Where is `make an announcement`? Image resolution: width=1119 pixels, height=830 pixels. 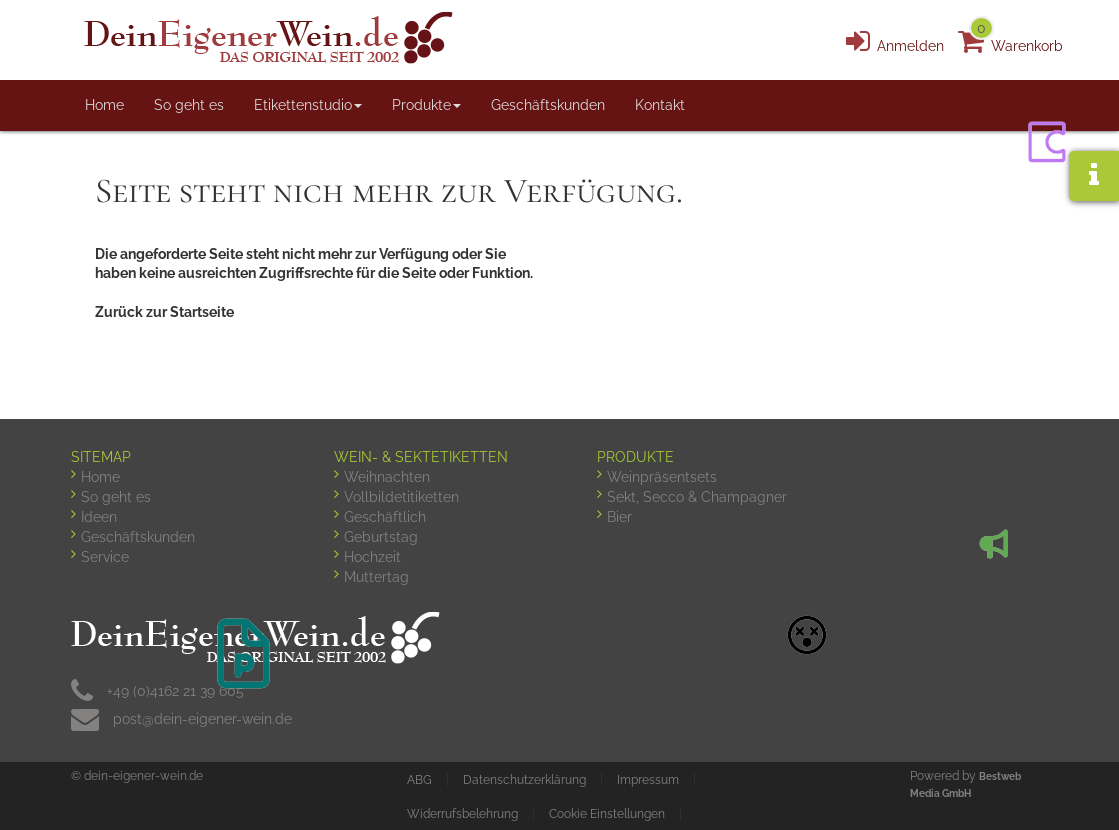
make an announcement is located at coordinates (994, 543).